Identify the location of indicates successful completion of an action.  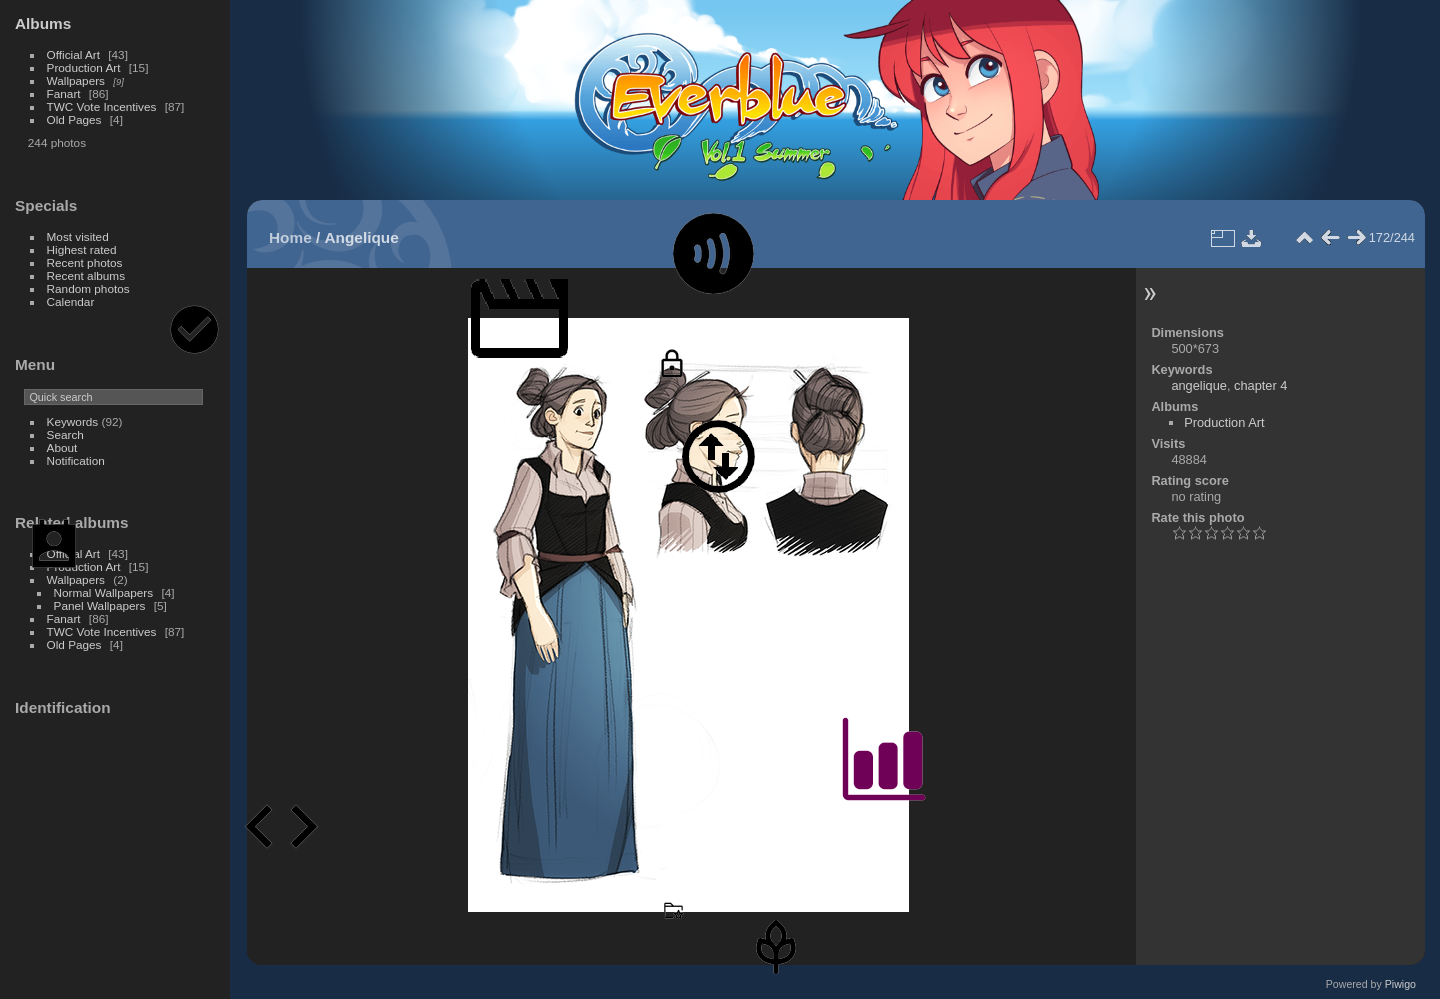
(194, 329).